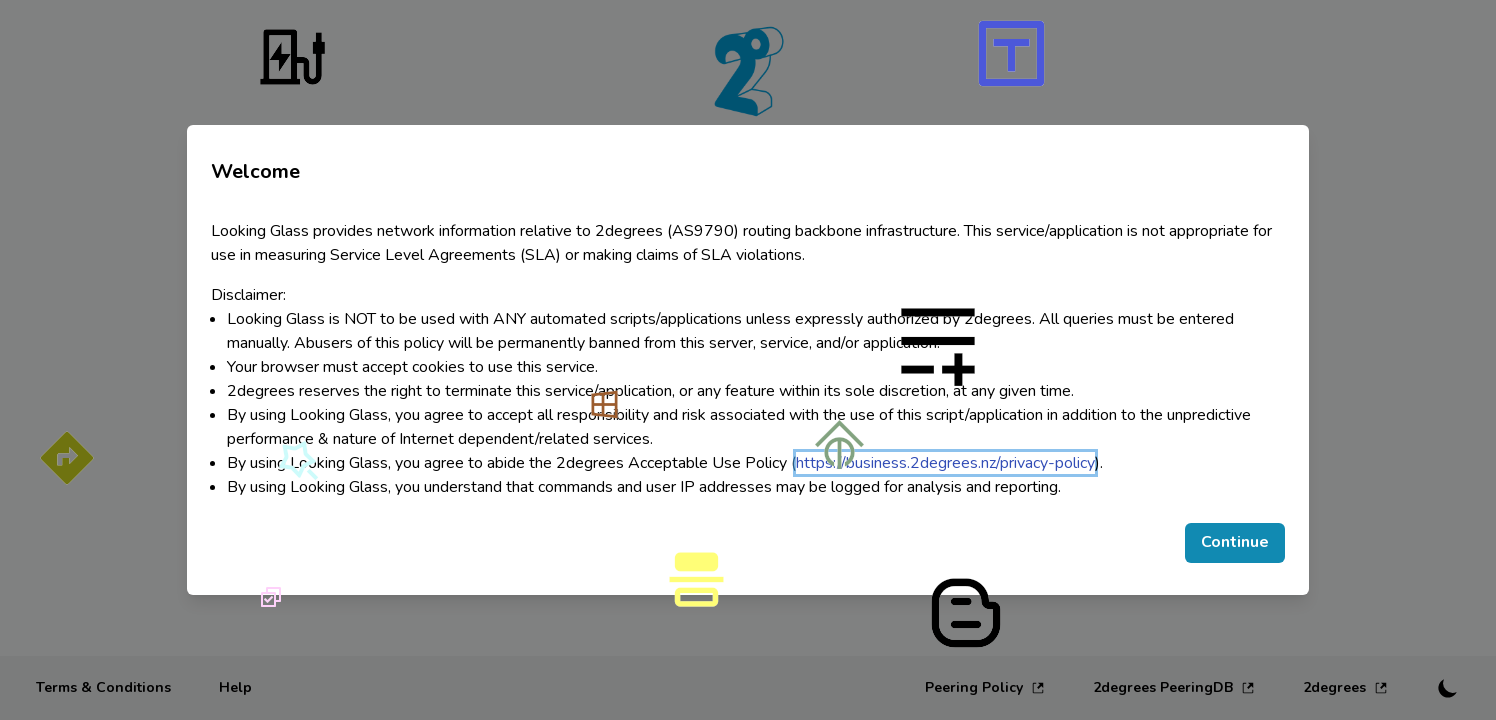  What do you see at coordinates (966, 613) in the screenshot?
I see `open Blogger app` at bounding box center [966, 613].